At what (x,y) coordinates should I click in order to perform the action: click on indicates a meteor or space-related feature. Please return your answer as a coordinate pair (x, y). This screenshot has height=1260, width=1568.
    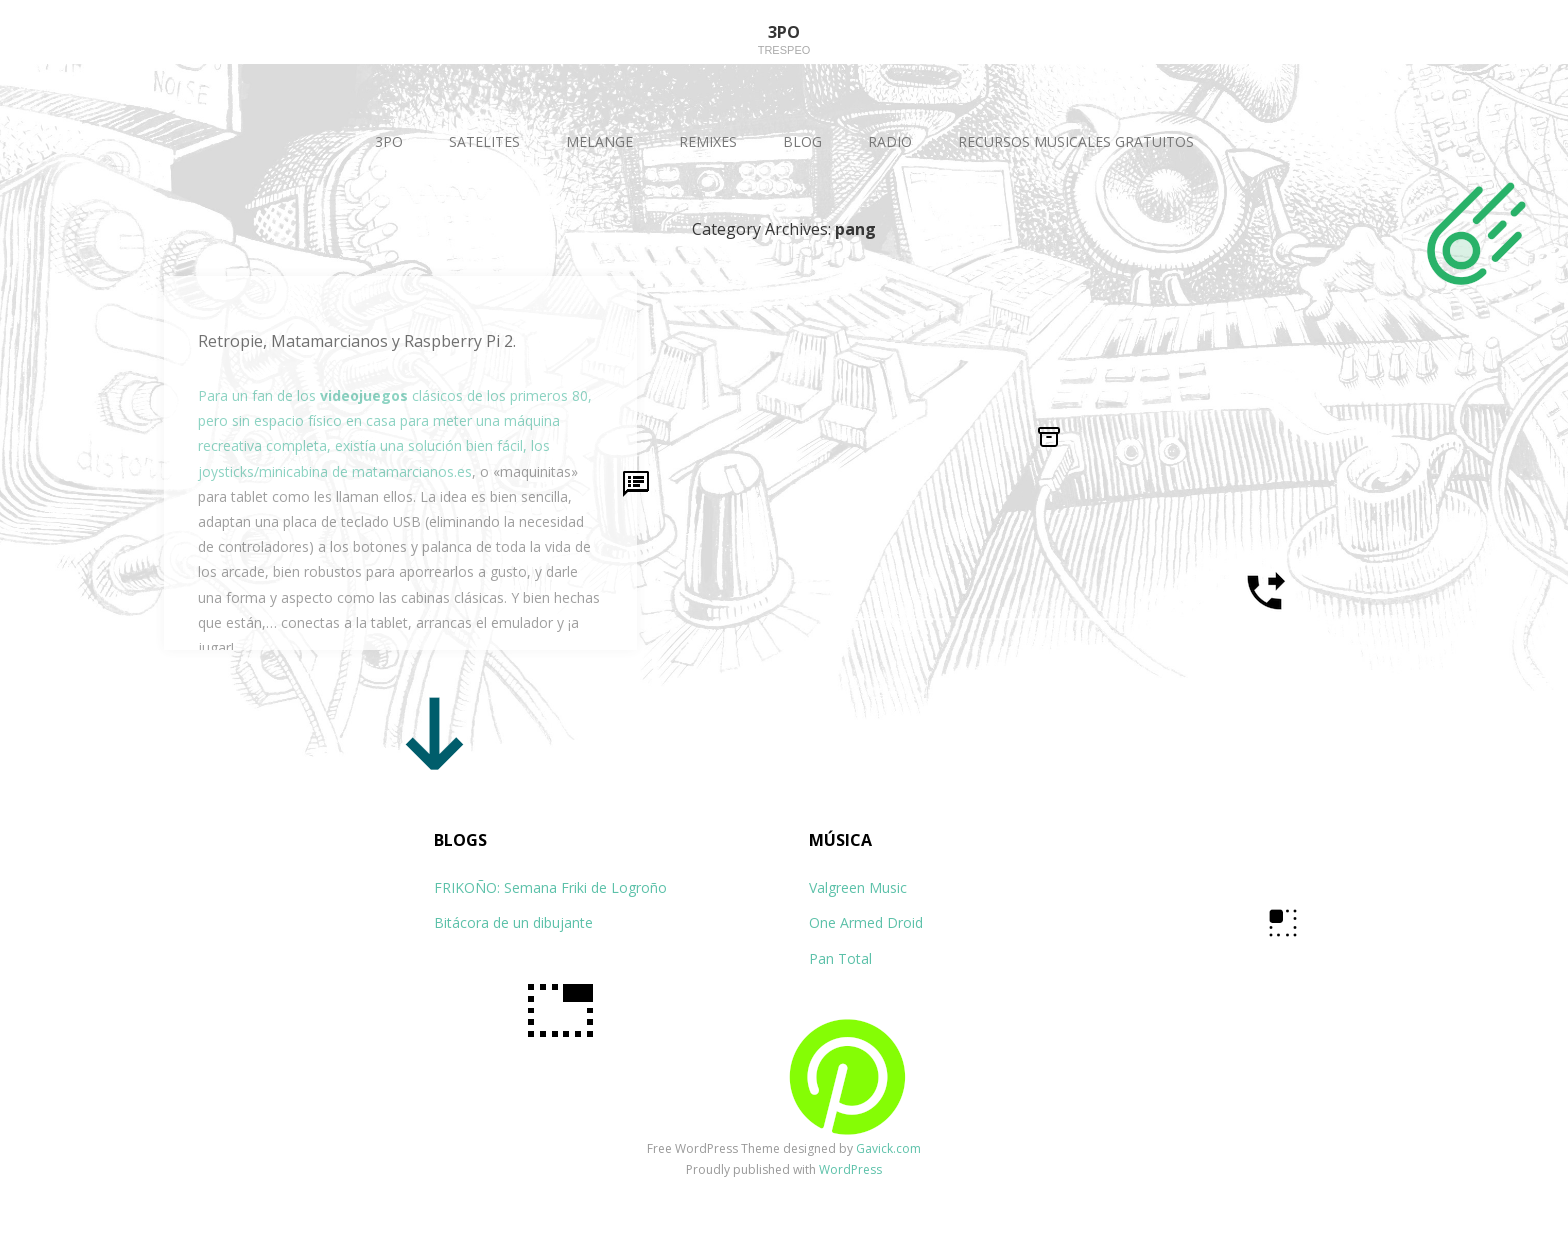
    Looking at the image, I should click on (1476, 235).